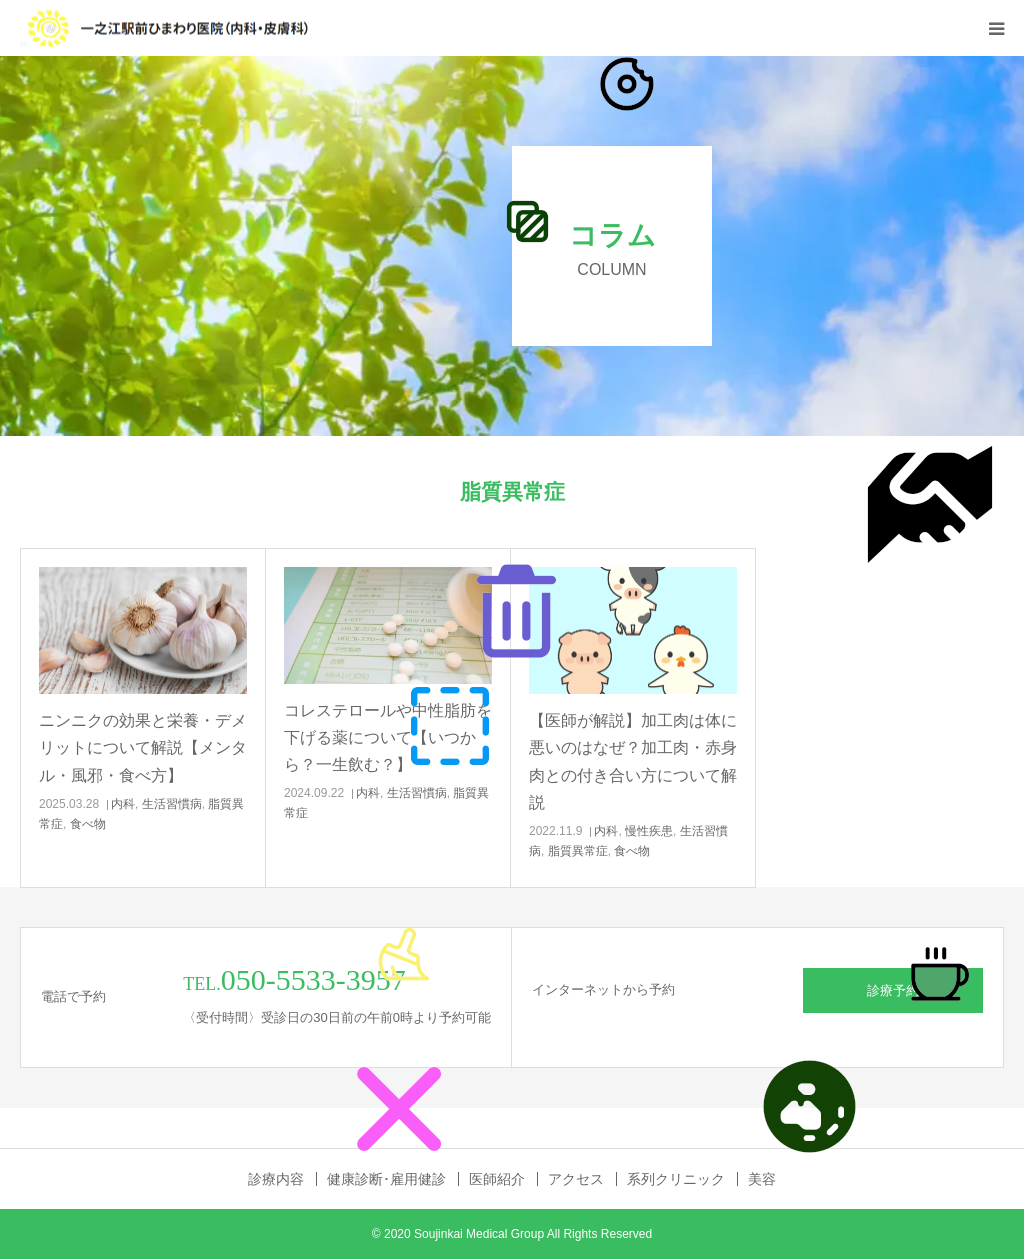 Image resolution: width=1024 pixels, height=1259 pixels. What do you see at coordinates (930, 501) in the screenshot?
I see `access help or assistance services` at bounding box center [930, 501].